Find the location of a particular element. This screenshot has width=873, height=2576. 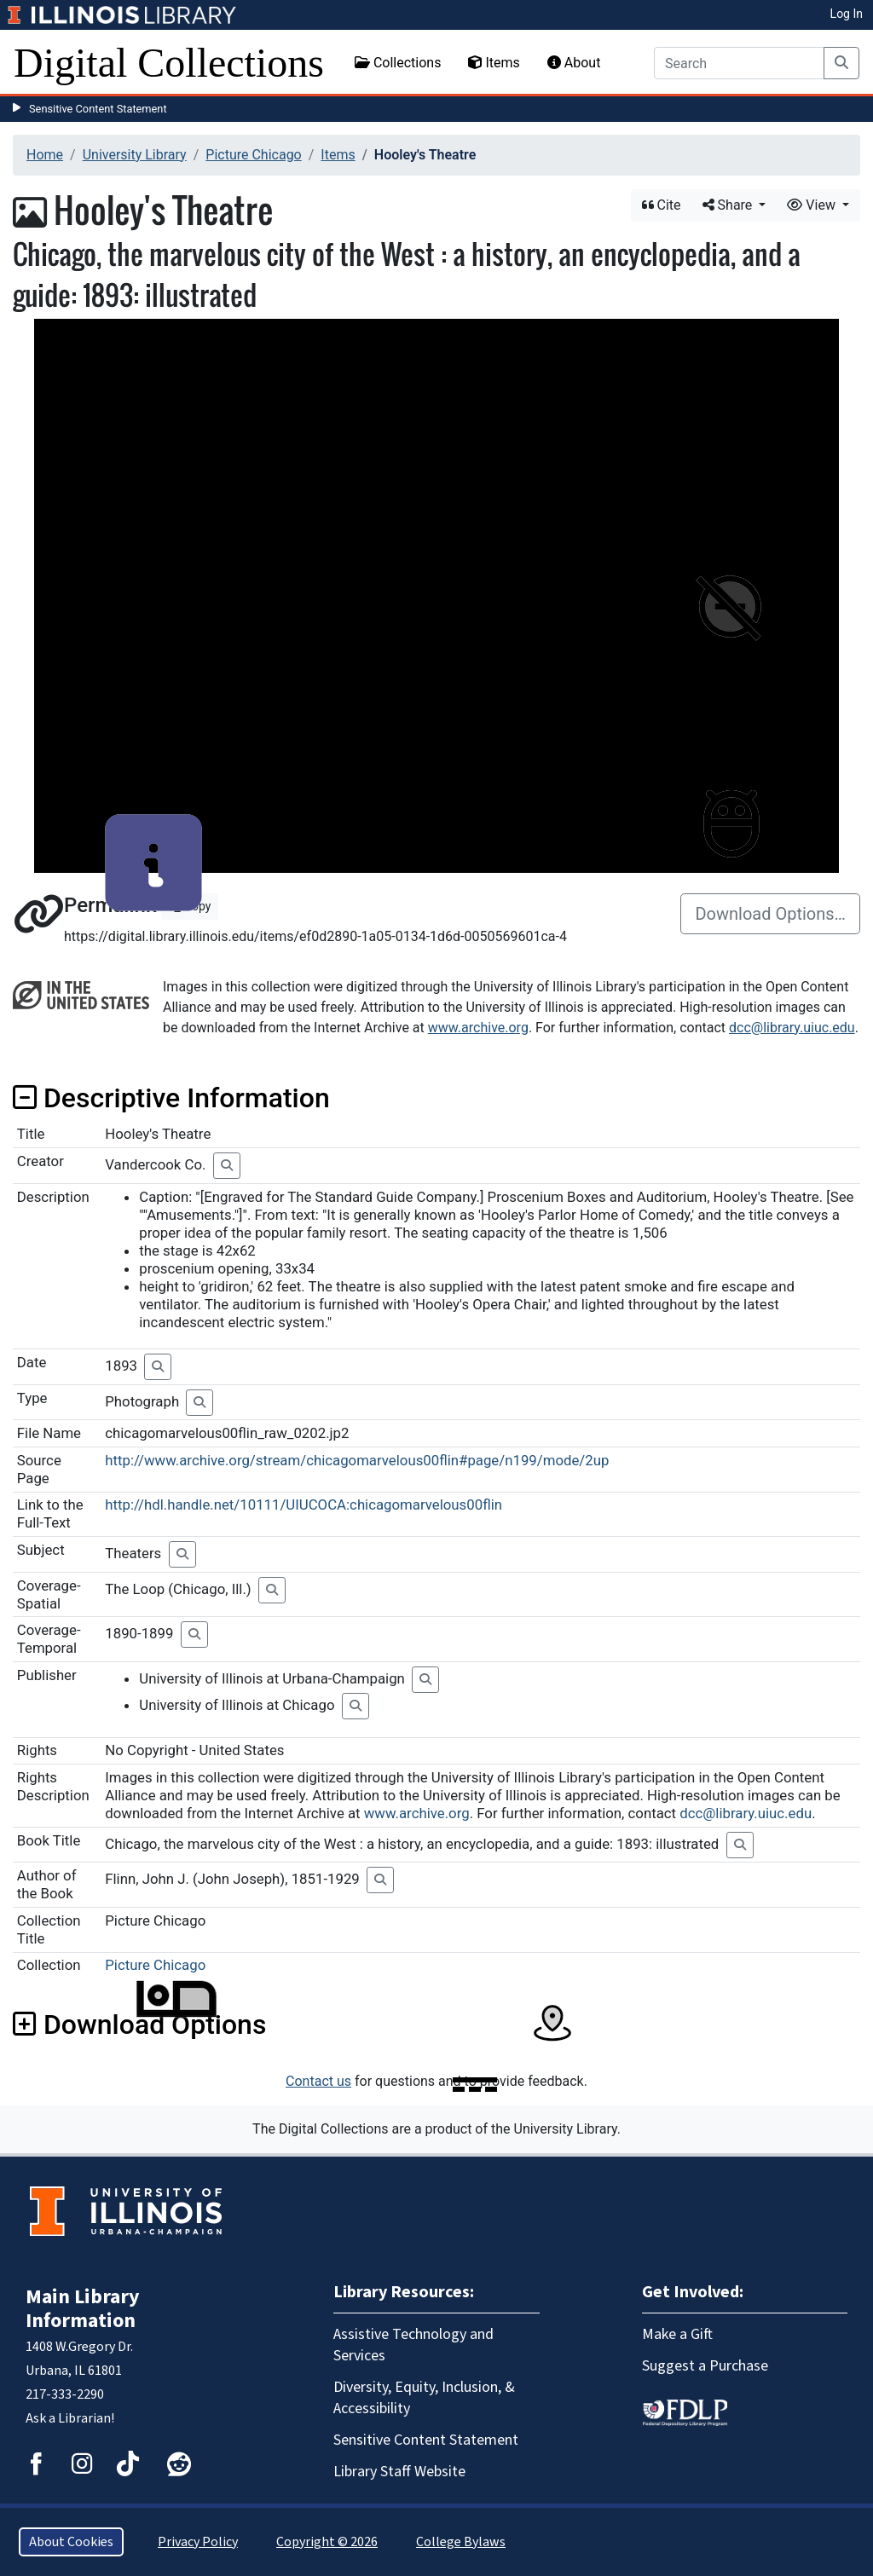

view location area or region on map is located at coordinates (552, 2024).